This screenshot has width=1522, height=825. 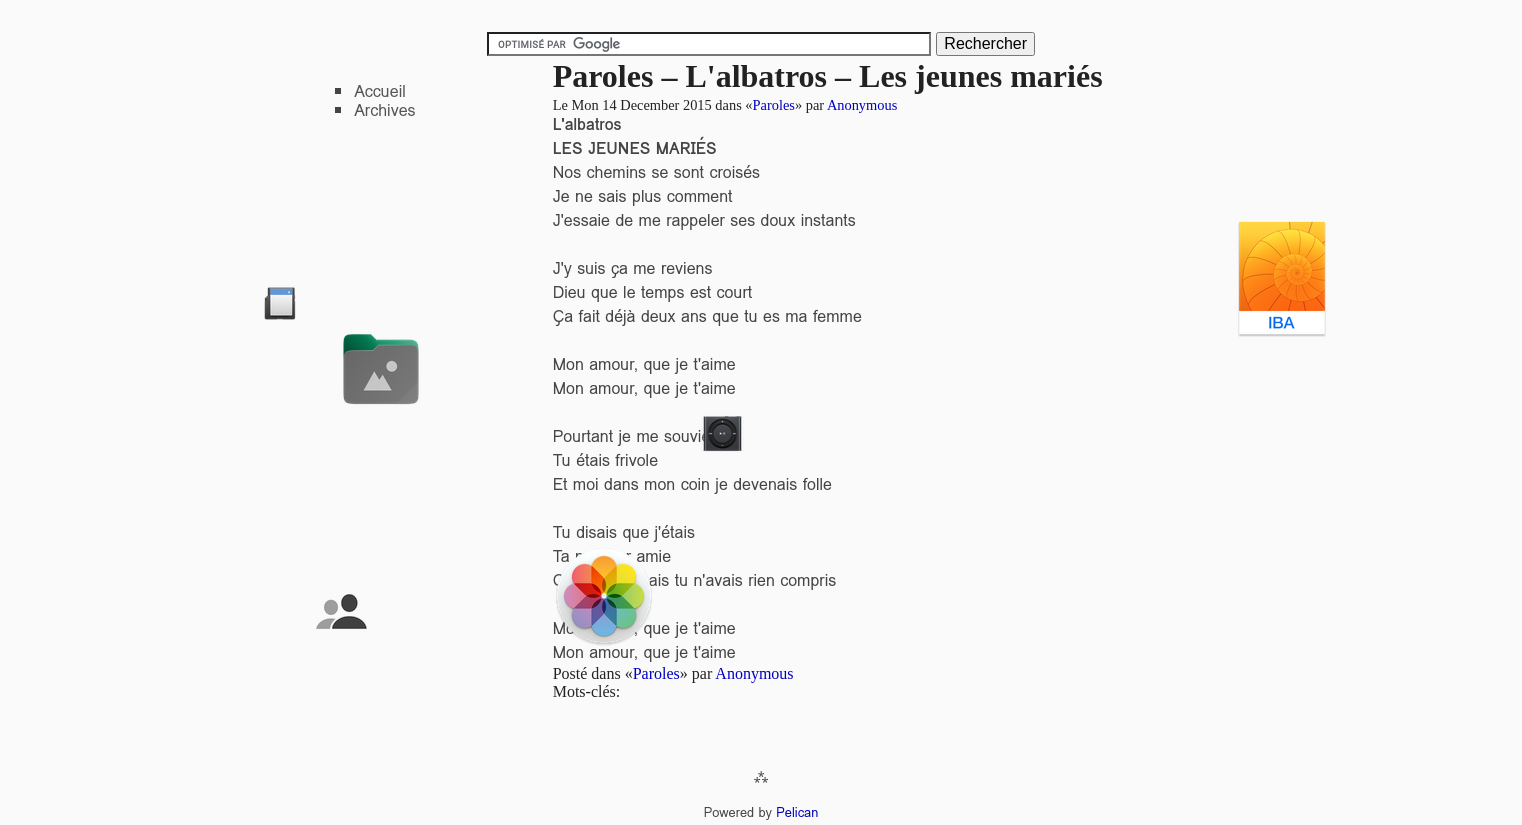 I want to click on open your pictures folder, so click(x=381, y=369).